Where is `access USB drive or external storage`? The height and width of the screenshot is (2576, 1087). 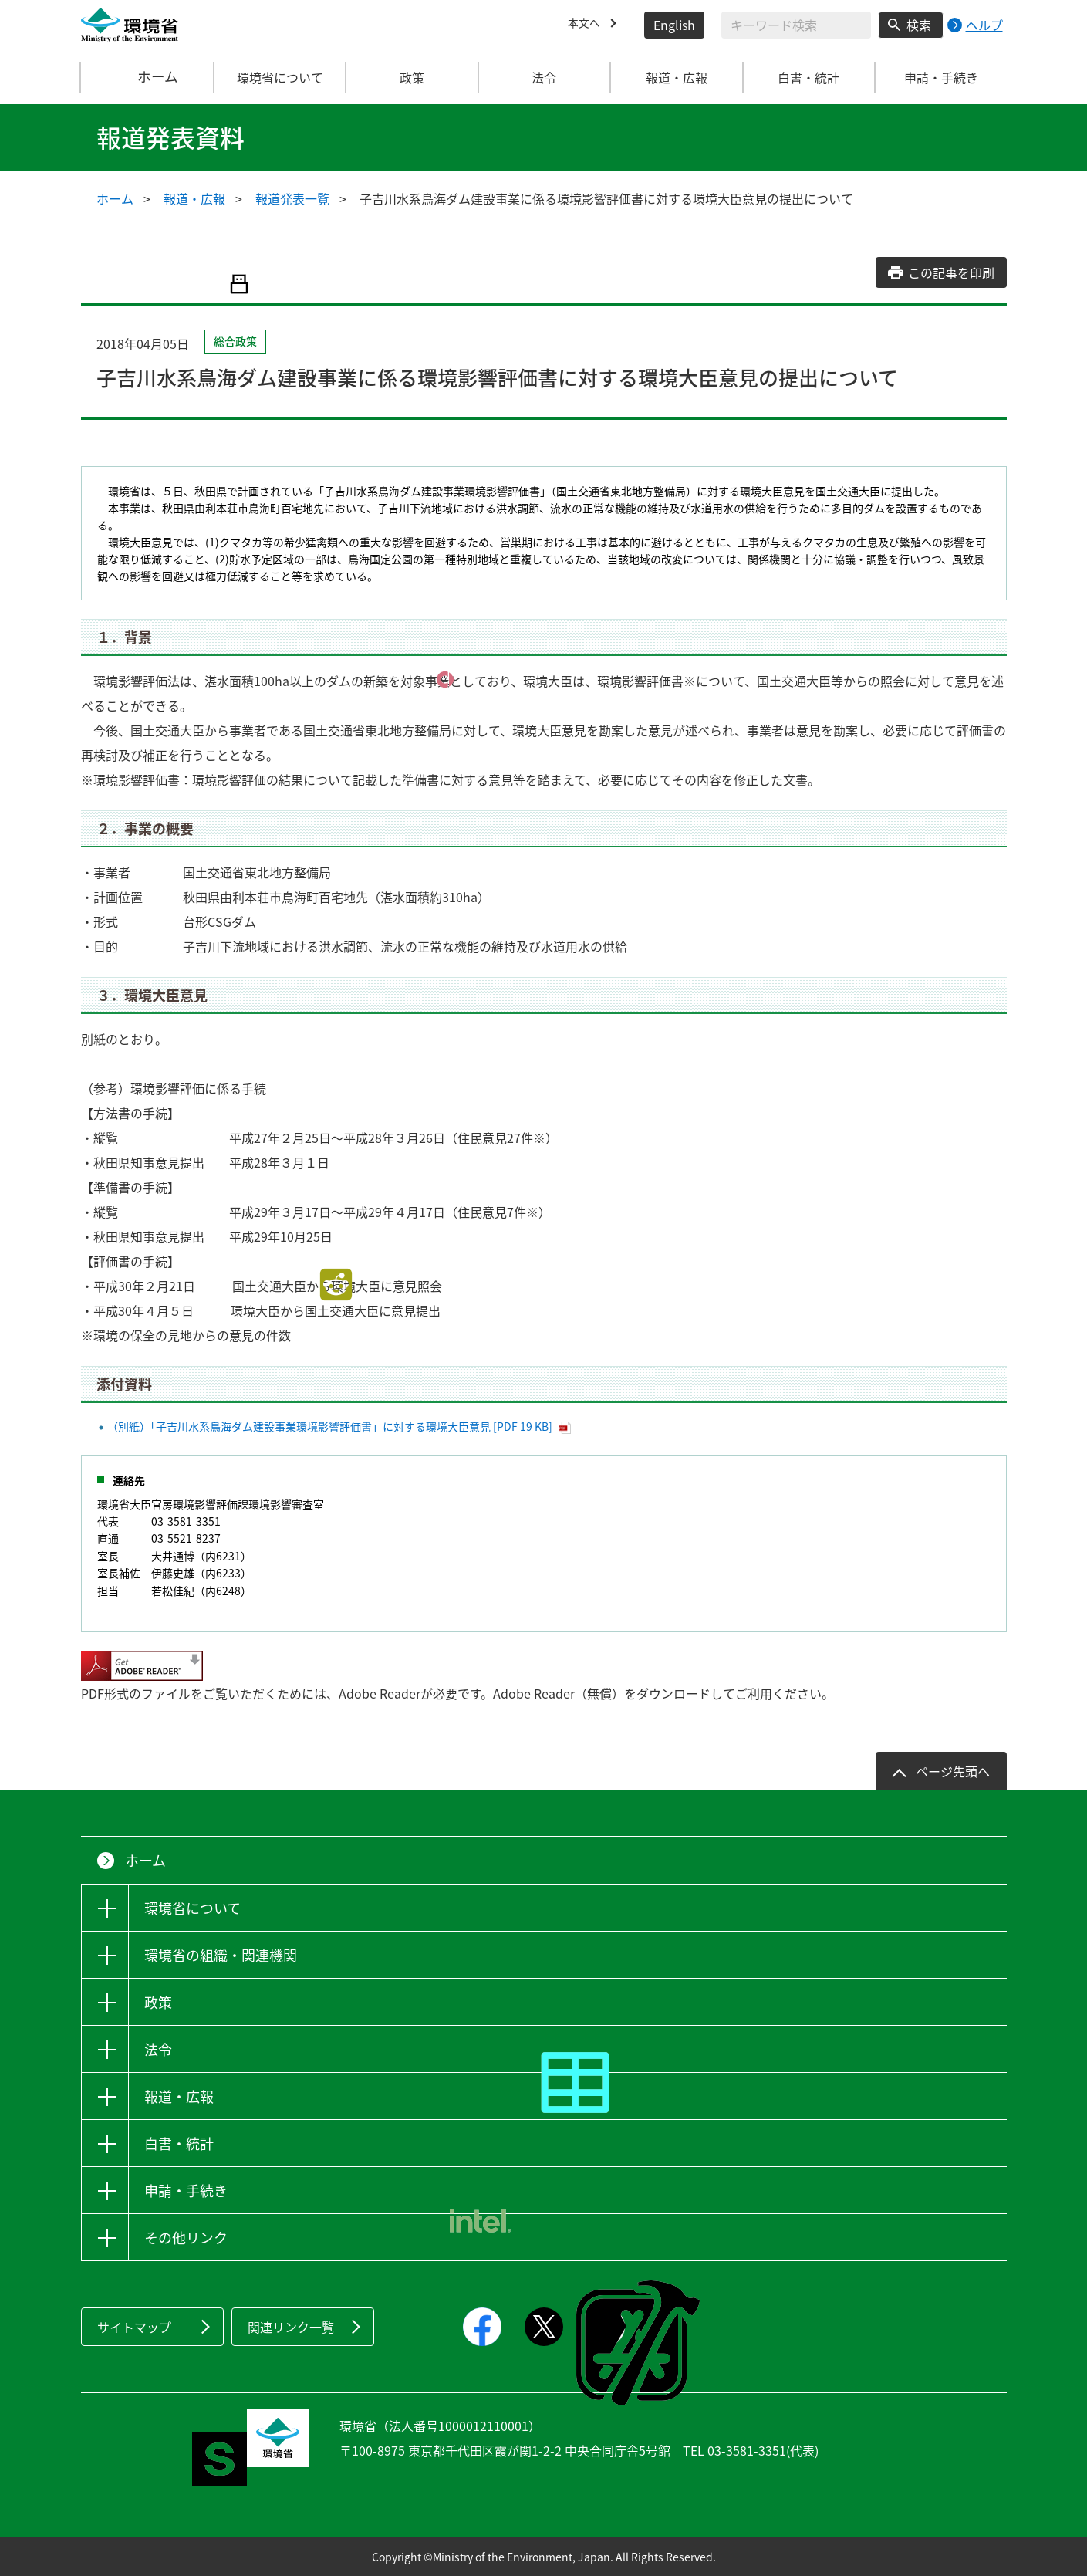 access USB drive or external storage is located at coordinates (239, 284).